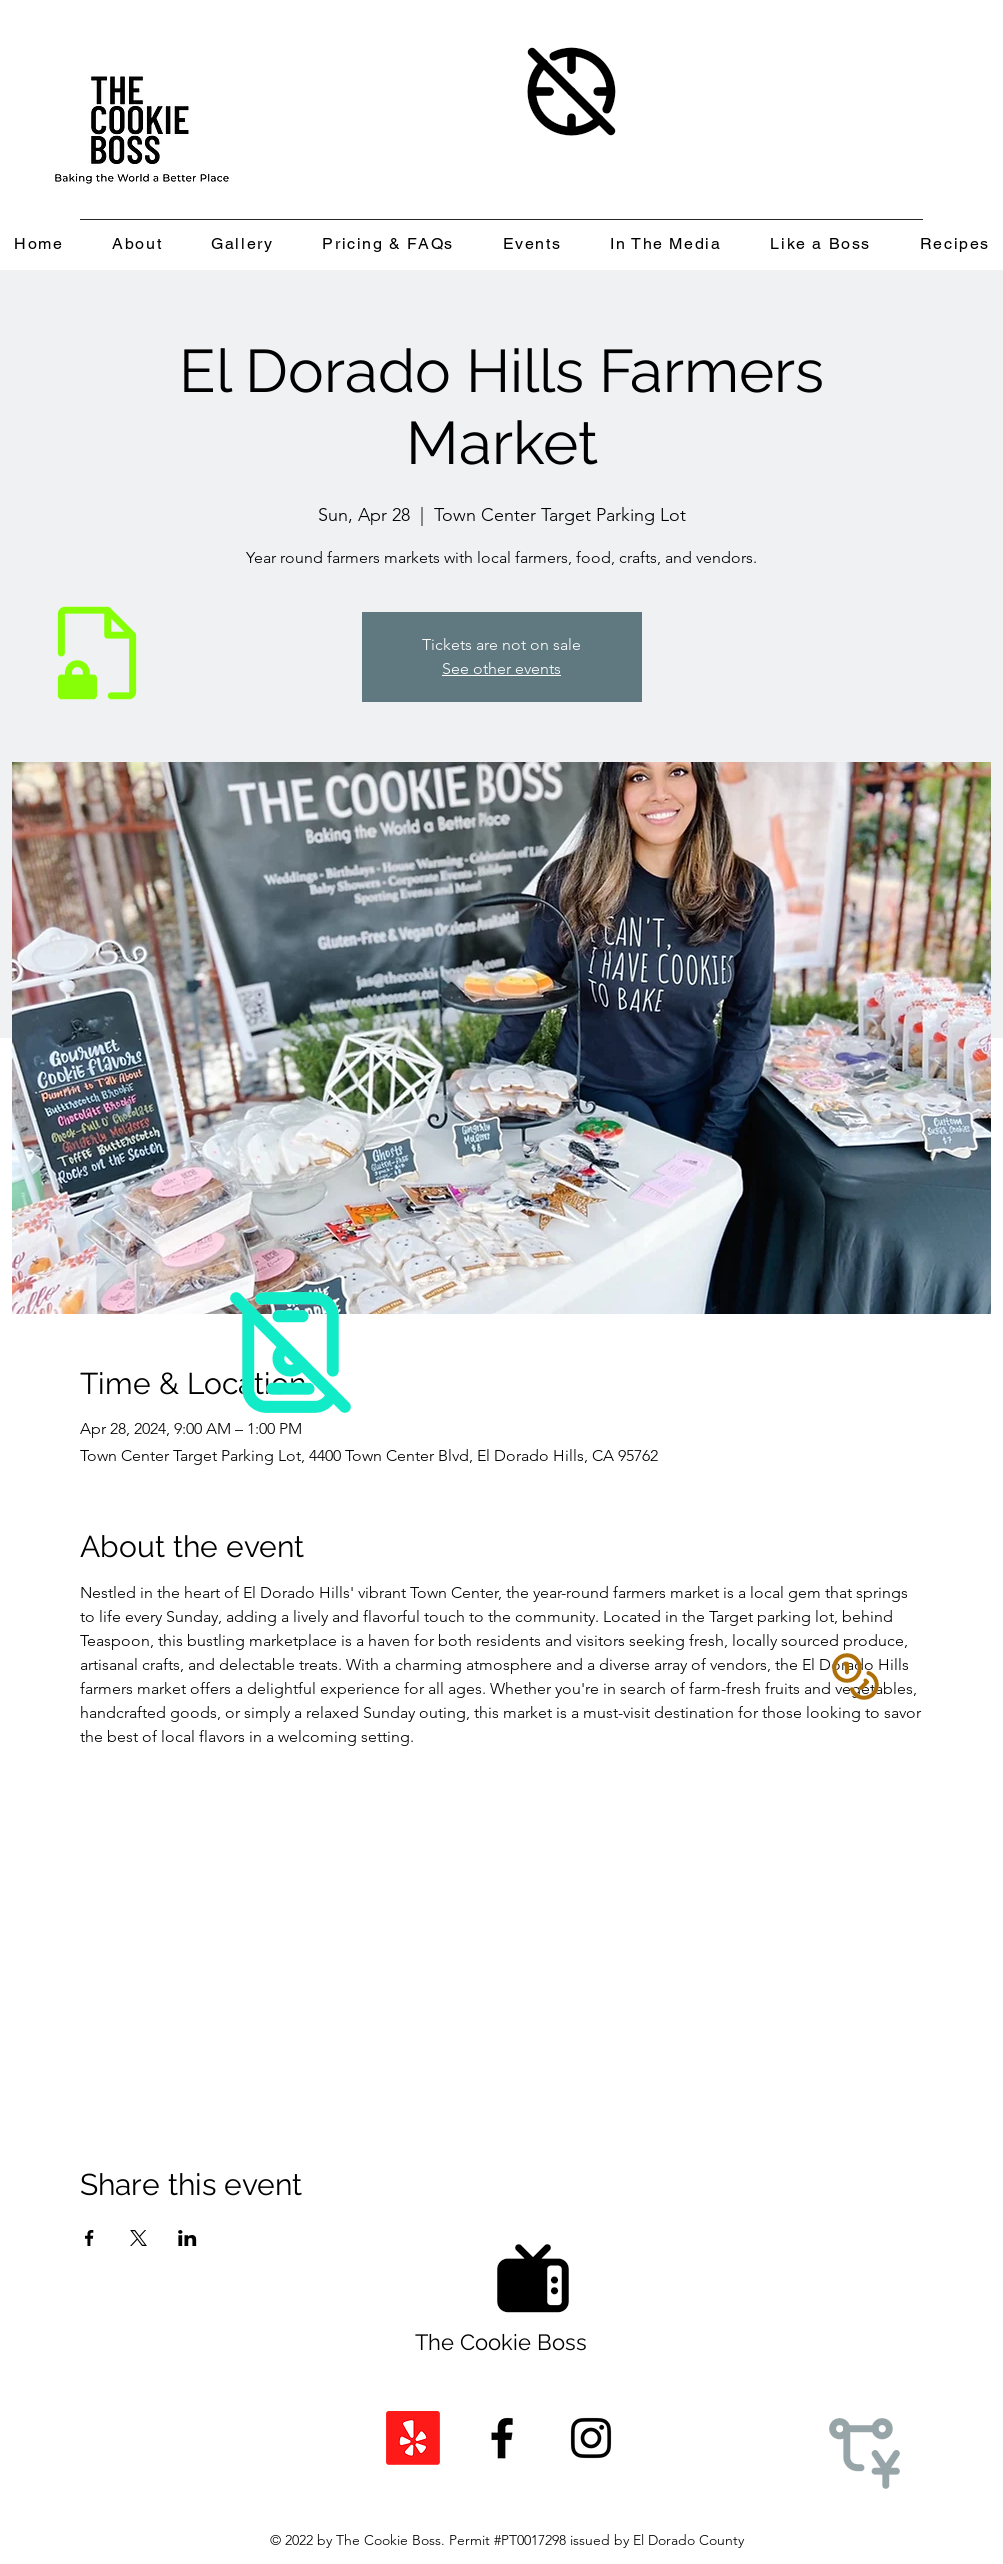 The width and height of the screenshot is (1003, 2564). What do you see at coordinates (571, 91) in the screenshot?
I see `disable viewfinder or camera focus` at bounding box center [571, 91].